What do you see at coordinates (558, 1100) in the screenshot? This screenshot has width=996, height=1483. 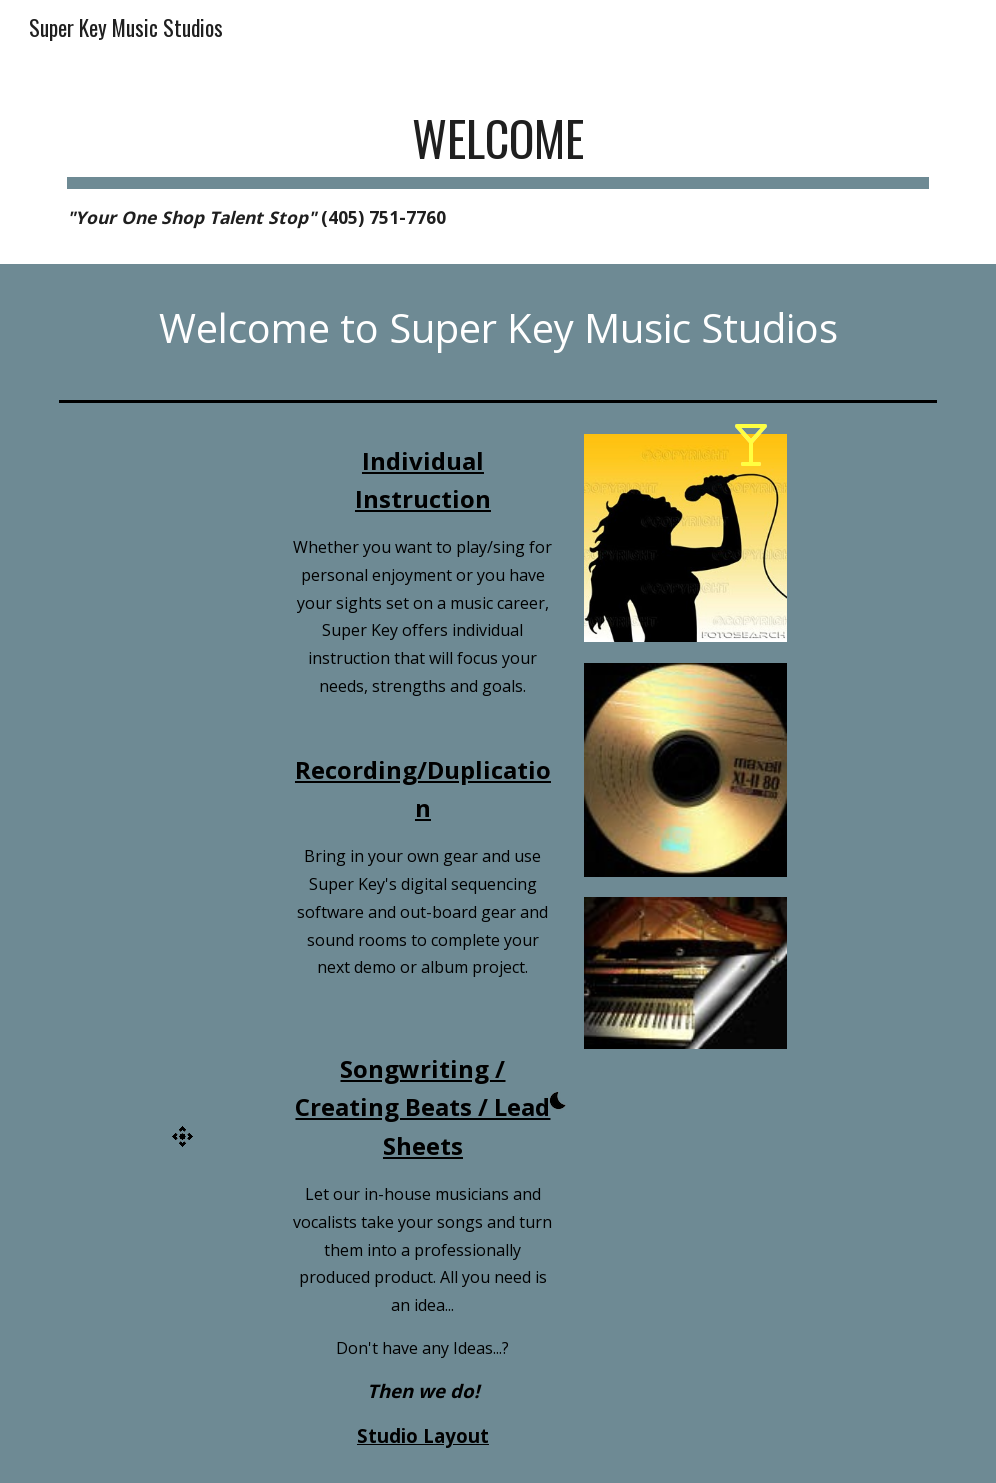 I see `enable bedtime or sleep mode` at bounding box center [558, 1100].